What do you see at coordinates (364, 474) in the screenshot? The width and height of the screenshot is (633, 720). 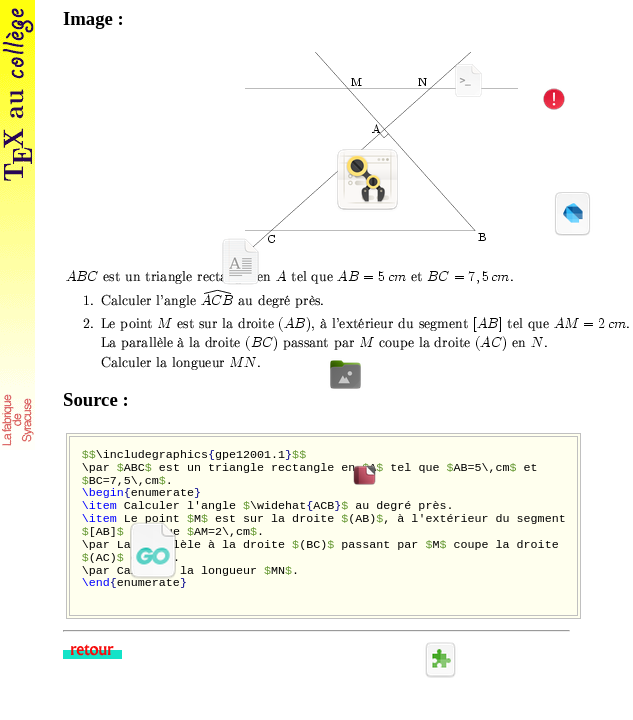 I see `change desktop wallpaper settings` at bounding box center [364, 474].